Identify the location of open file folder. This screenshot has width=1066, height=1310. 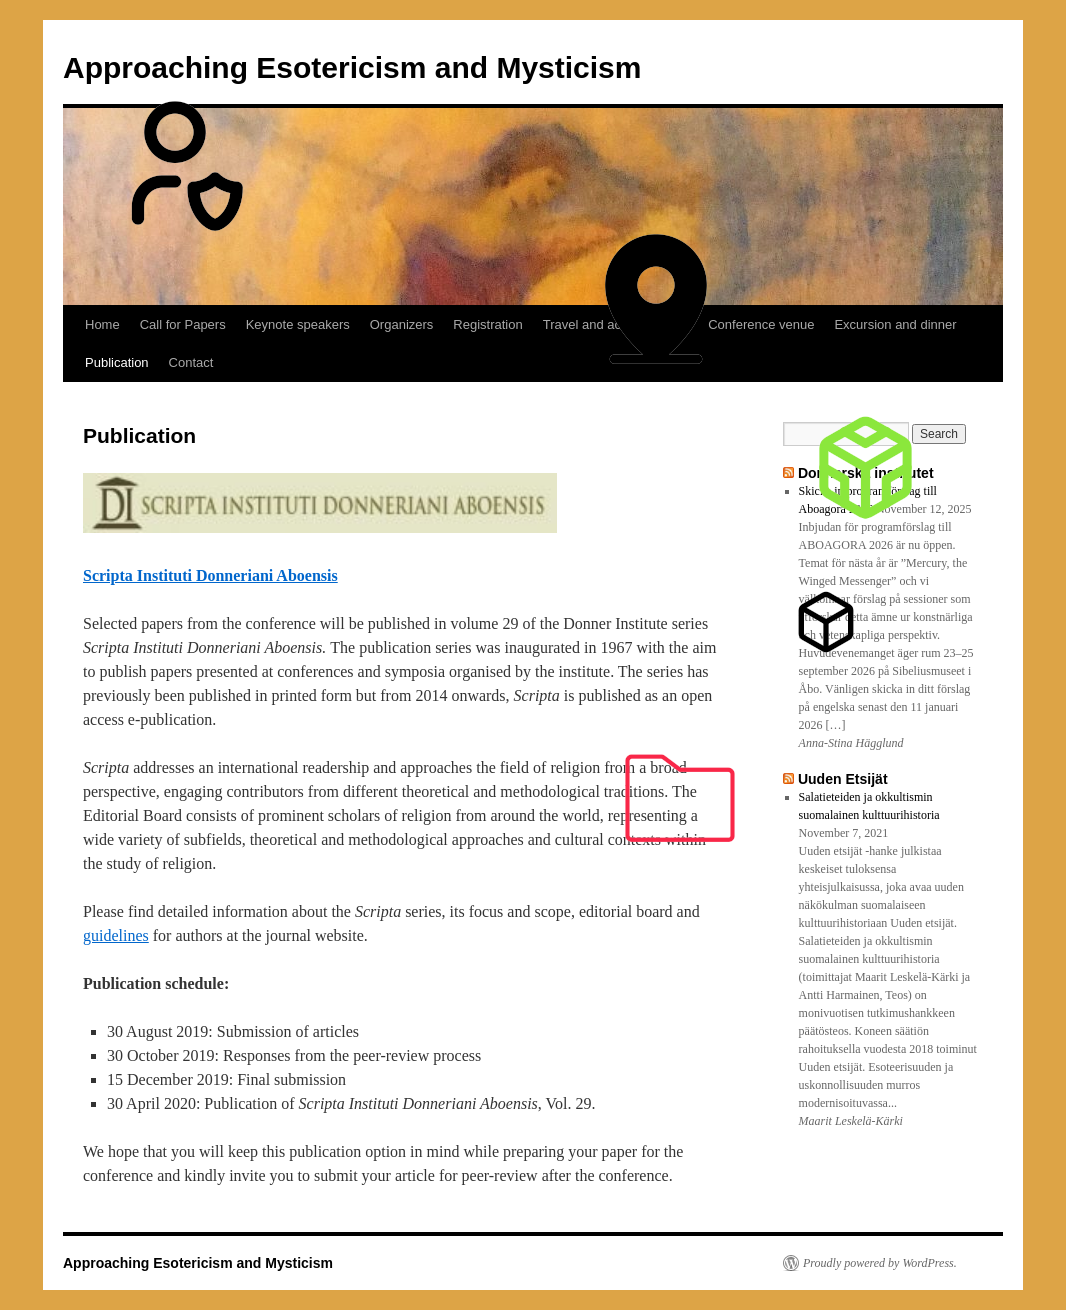
(680, 796).